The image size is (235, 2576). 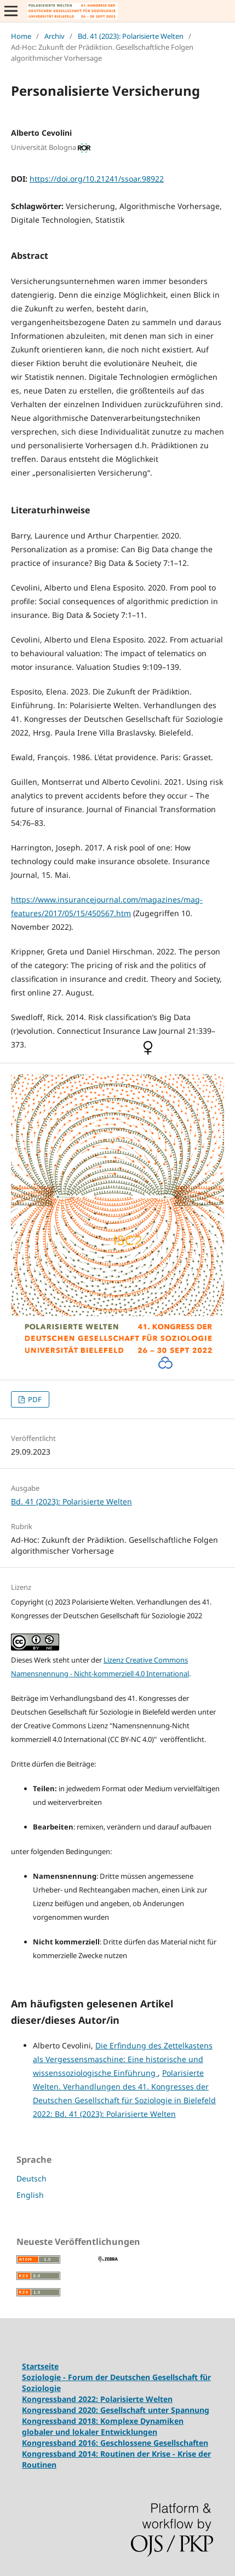 I want to click on indicates female or women's category, so click(x=148, y=1047).